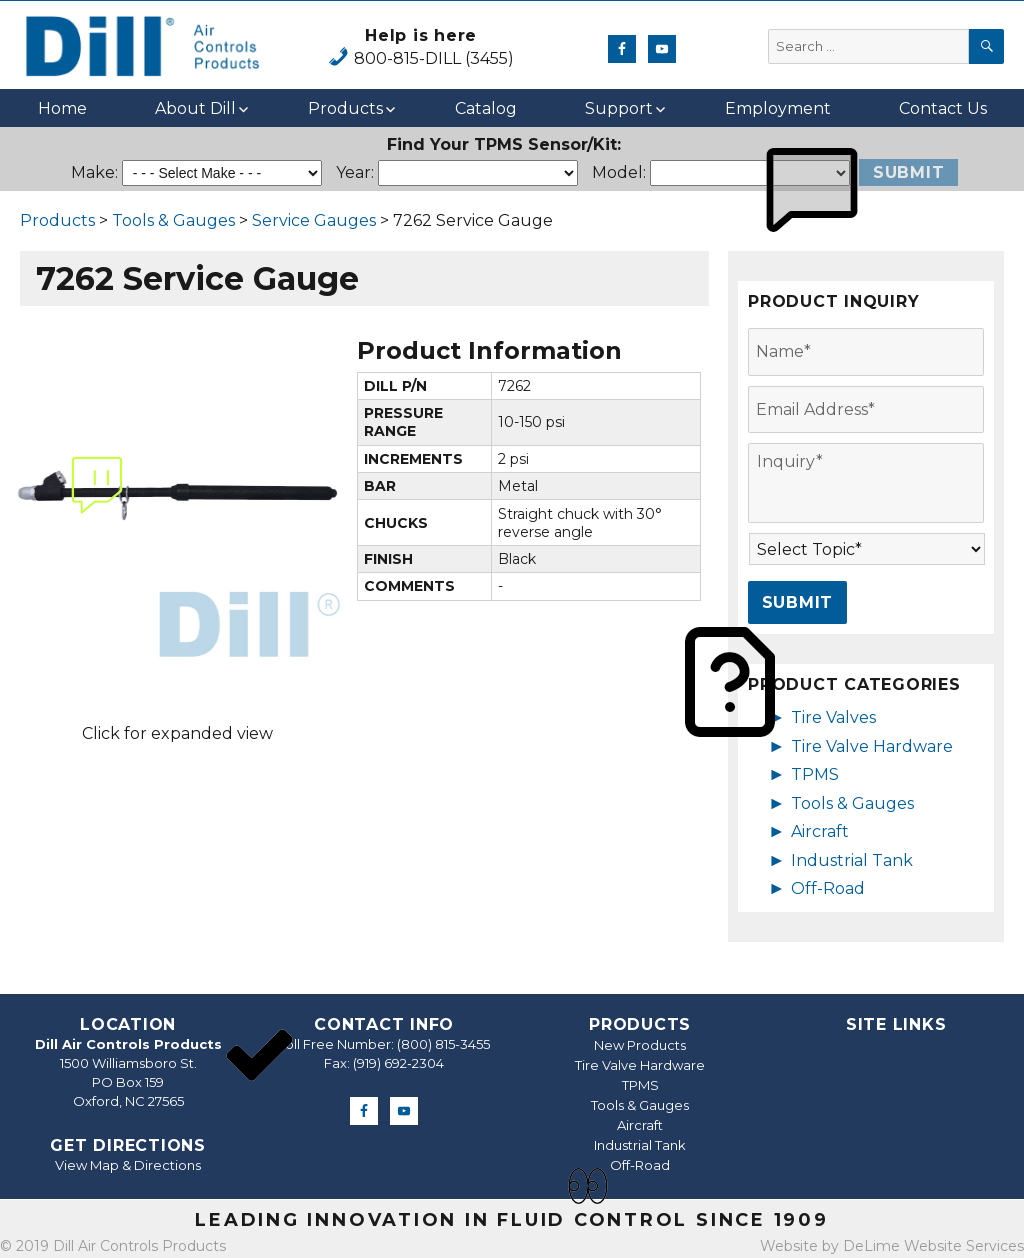  I want to click on confirm or submit an action, so click(258, 1053).